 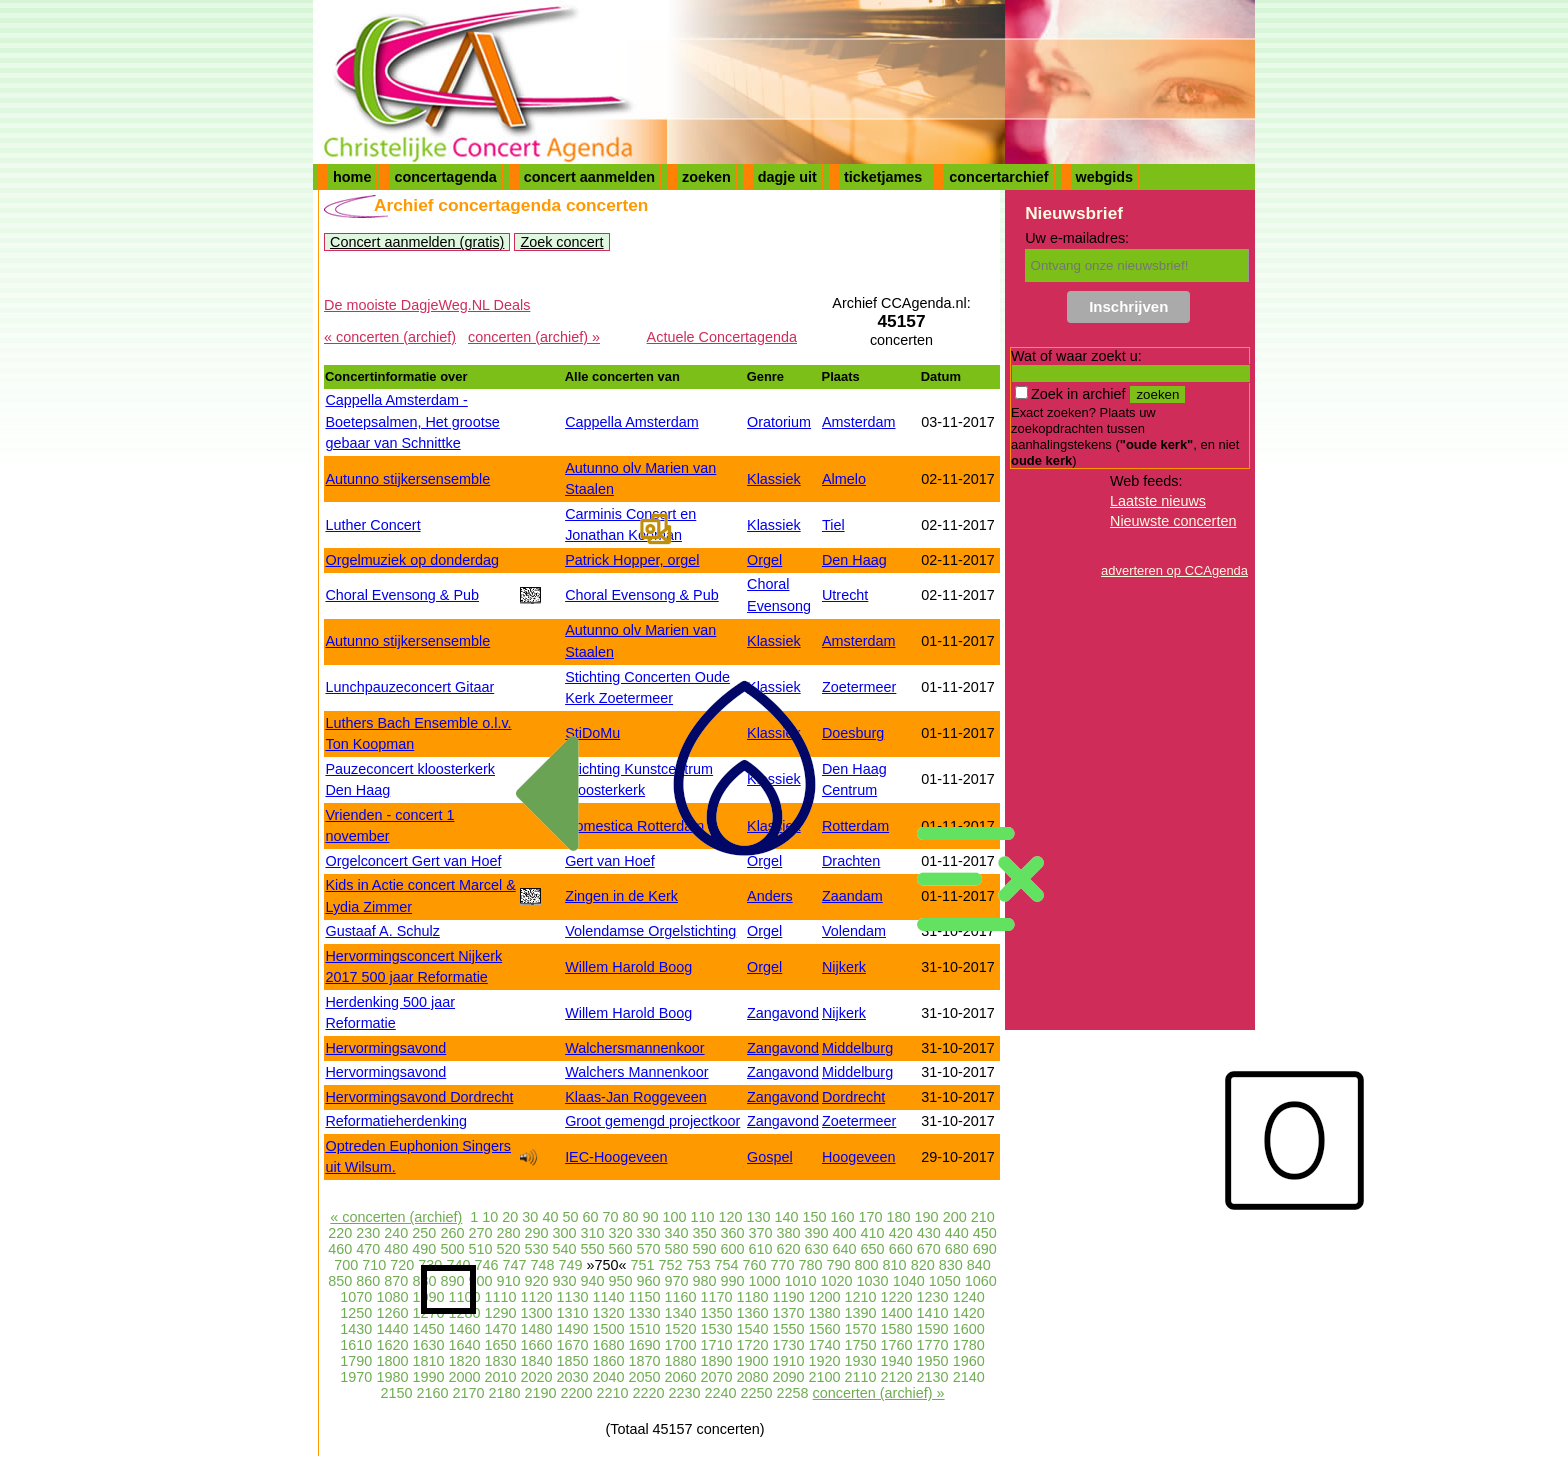 What do you see at coordinates (982, 879) in the screenshot?
I see `remove item from list` at bounding box center [982, 879].